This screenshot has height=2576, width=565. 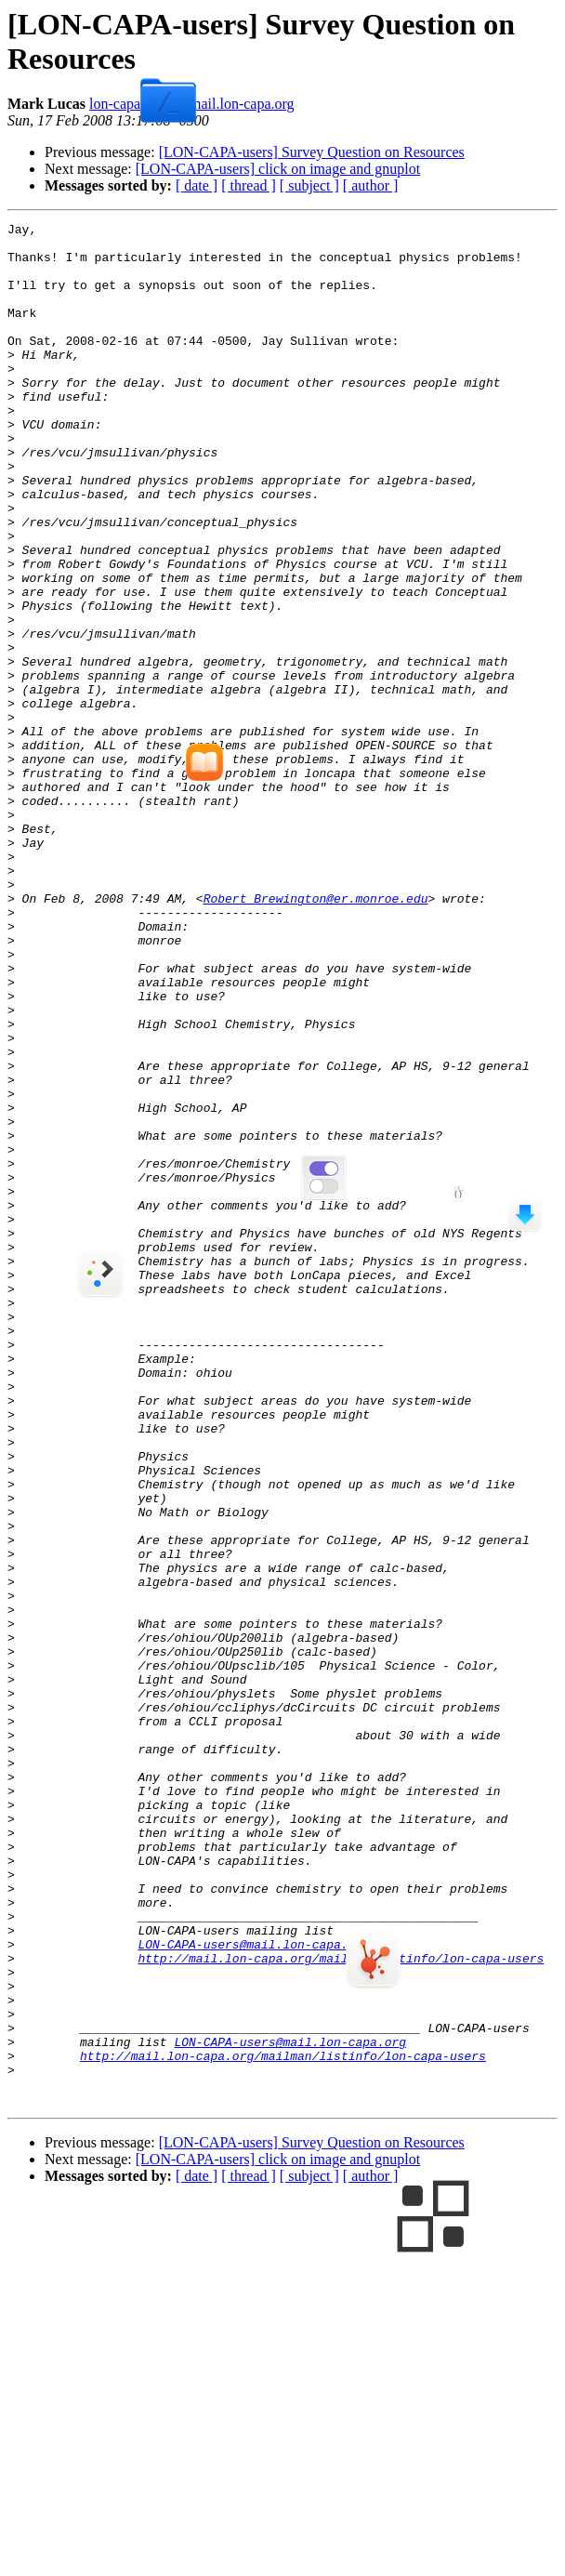 What do you see at coordinates (204, 762) in the screenshot?
I see `open the Books app` at bounding box center [204, 762].